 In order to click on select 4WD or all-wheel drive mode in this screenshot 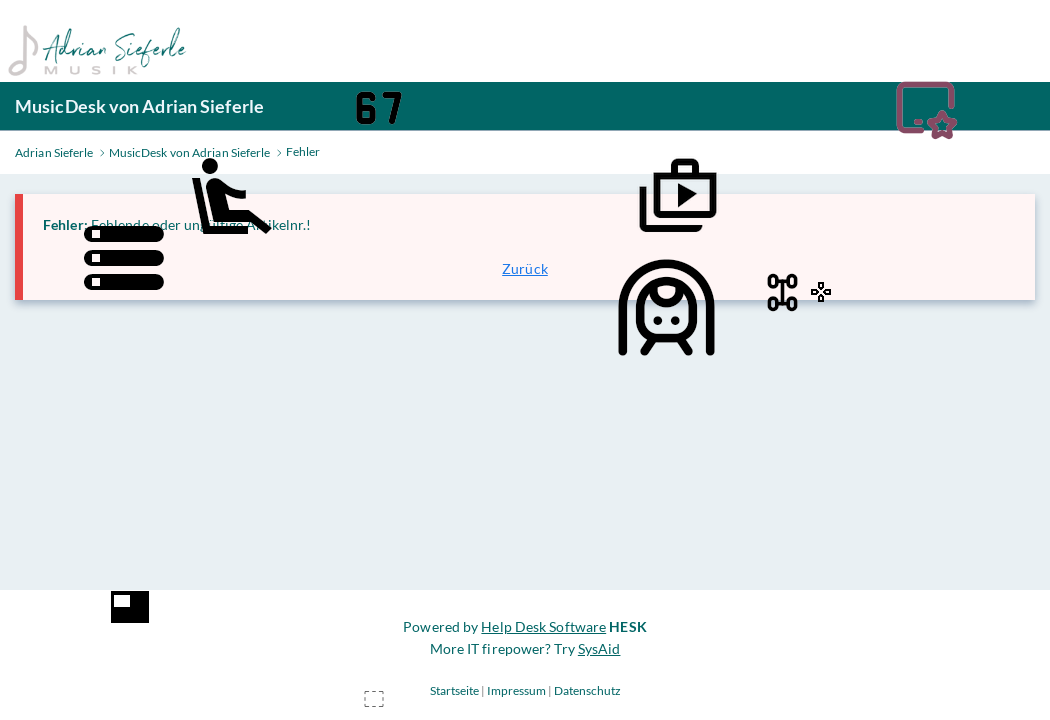, I will do `click(782, 292)`.